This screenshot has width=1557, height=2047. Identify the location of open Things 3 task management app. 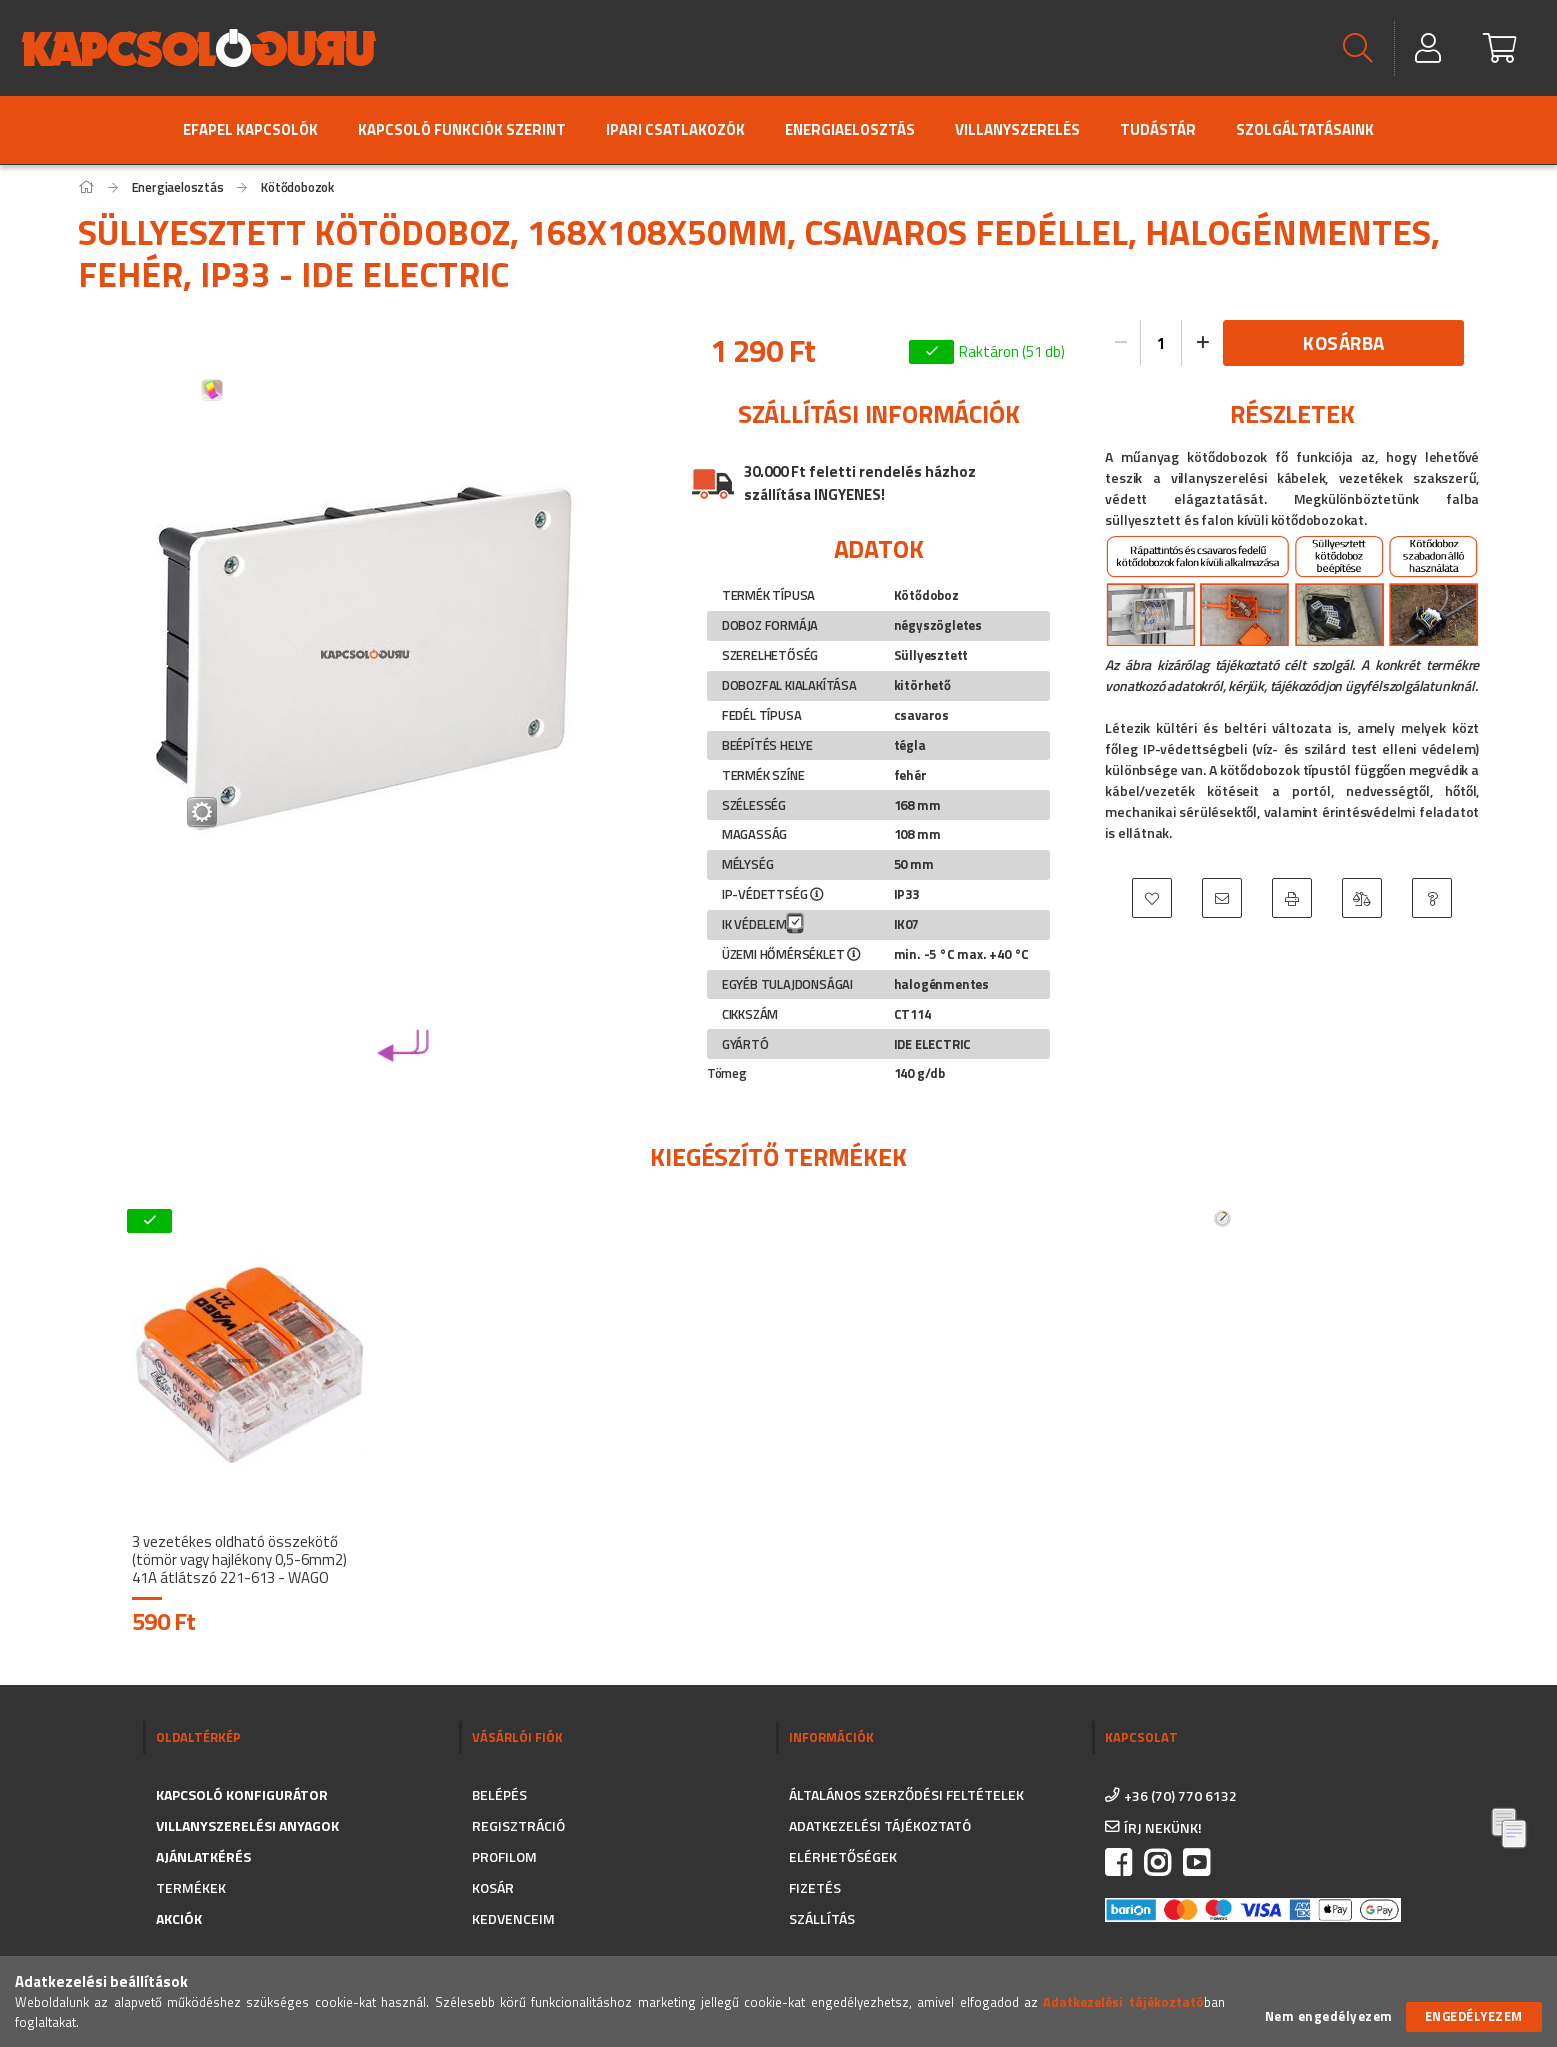
(795, 923).